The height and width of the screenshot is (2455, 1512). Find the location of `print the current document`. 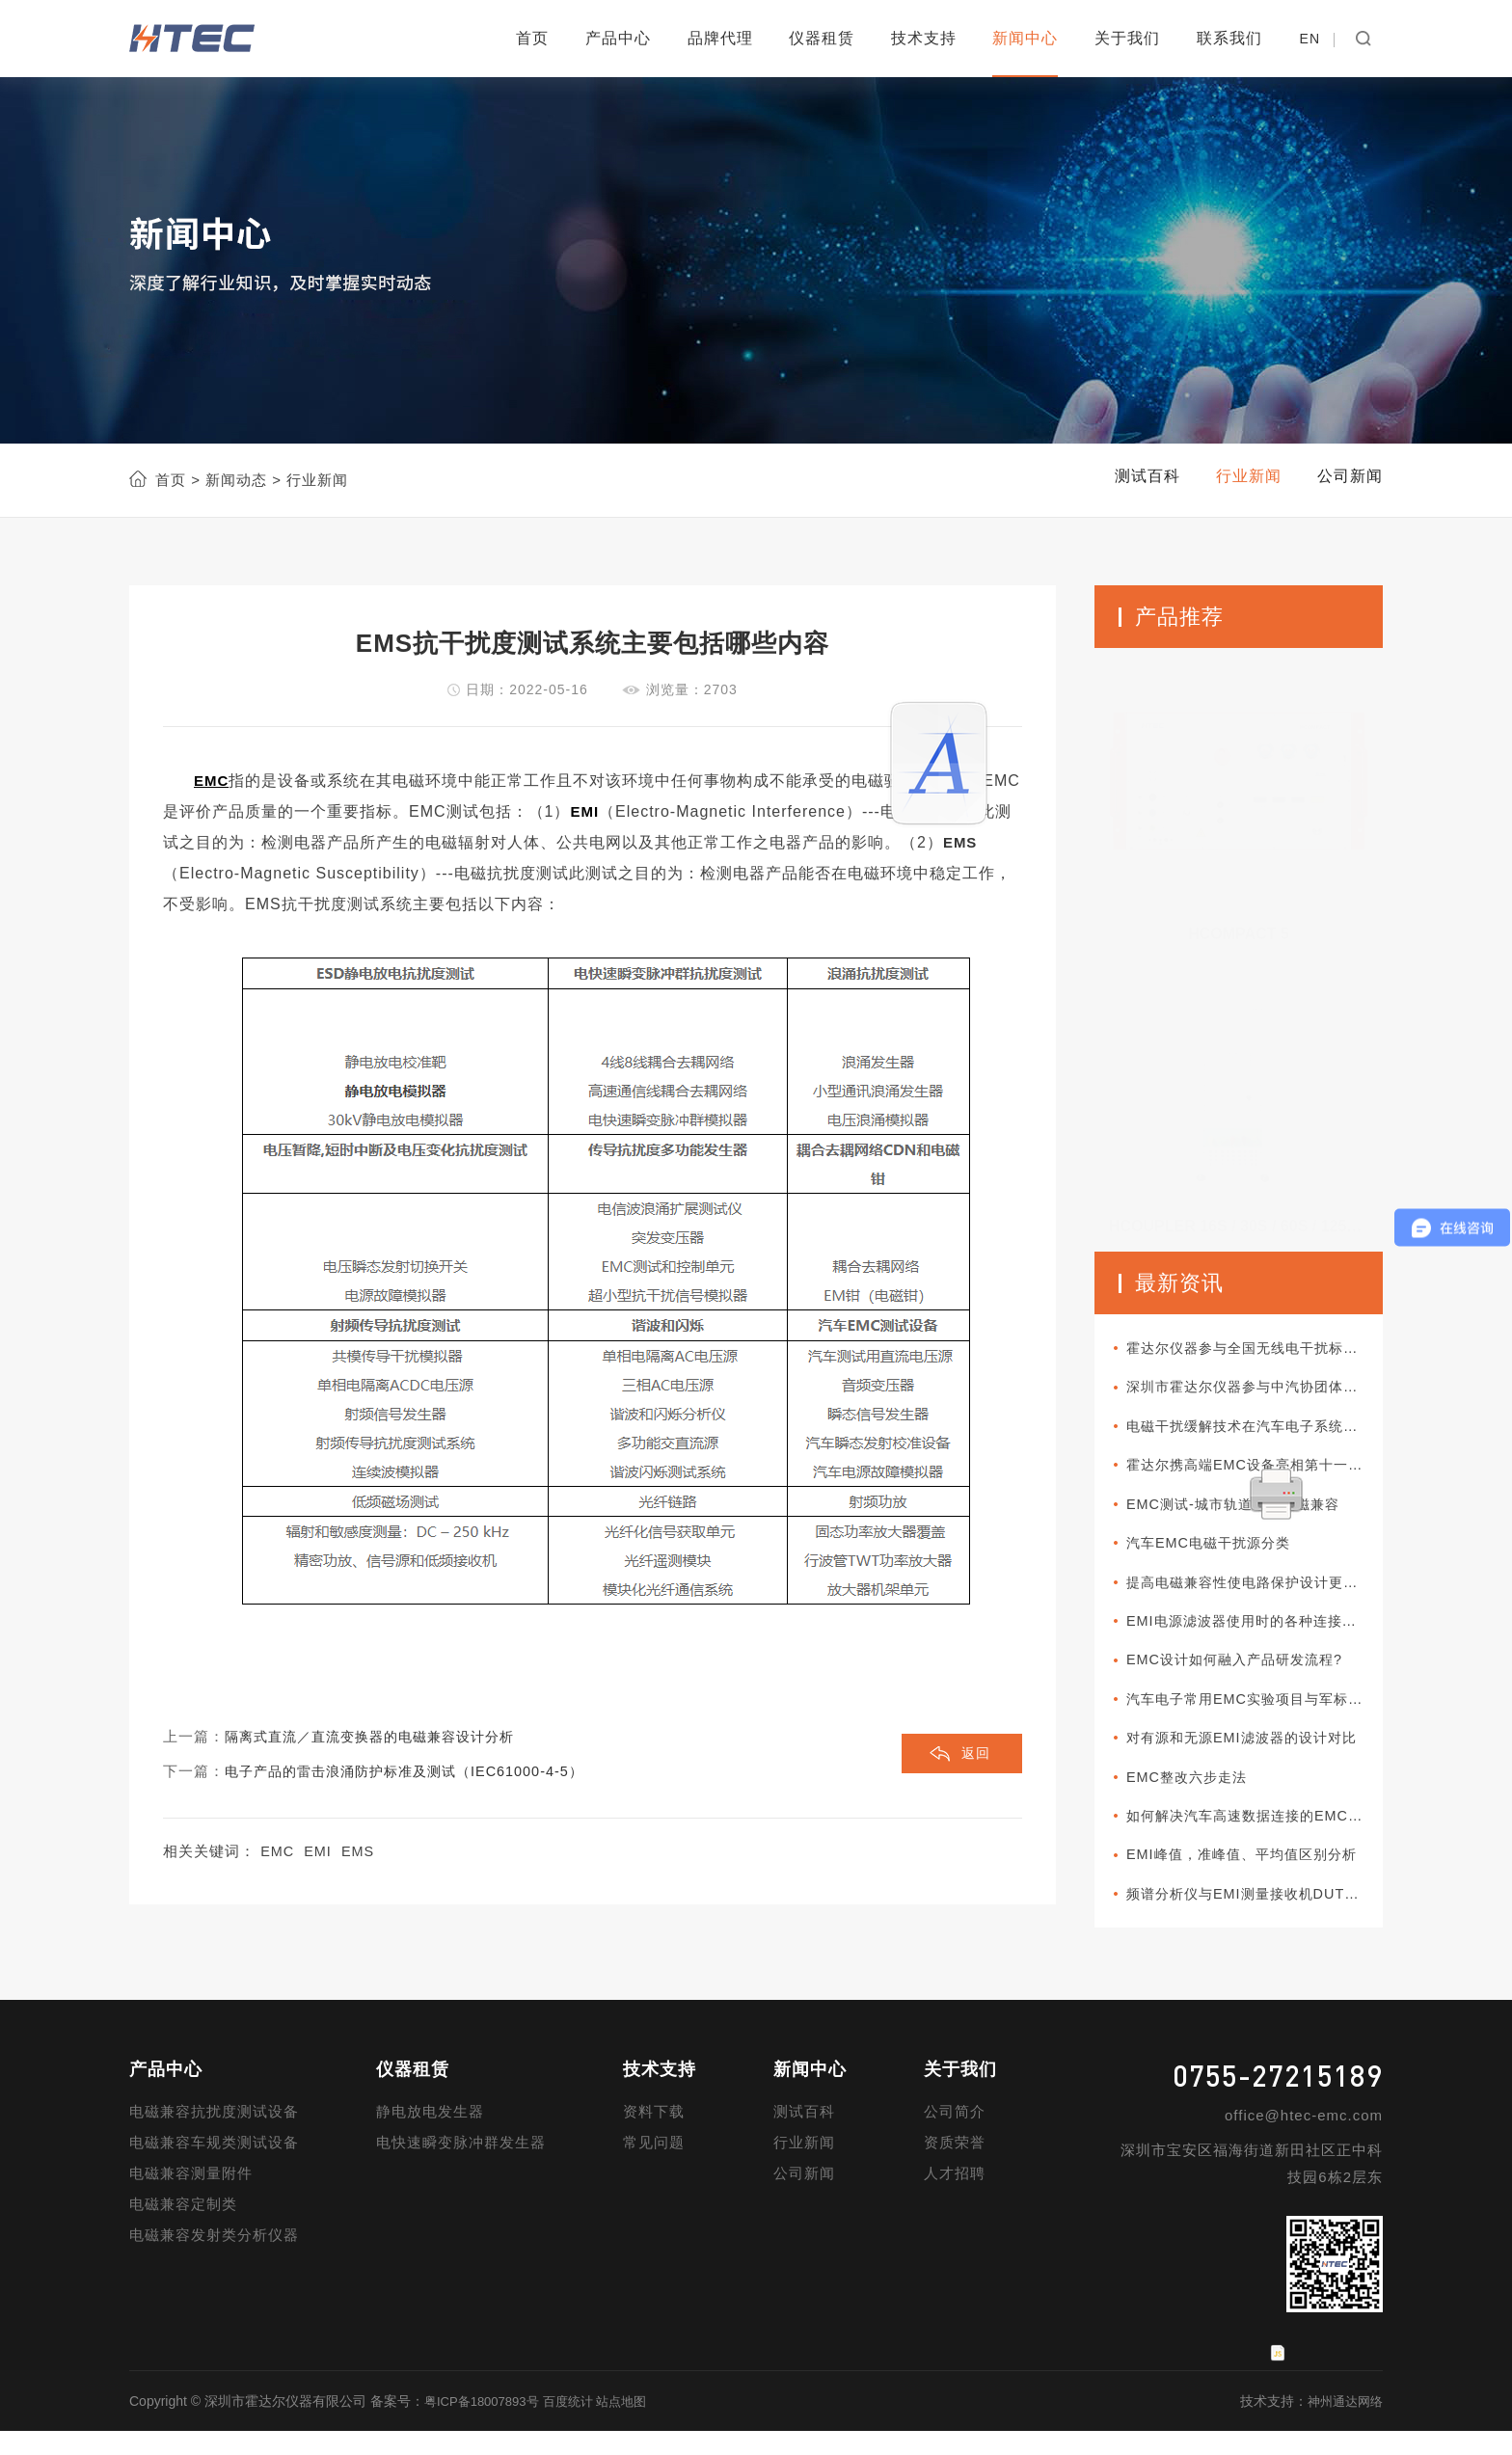

print the current document is located at coordinates (1276, 1494).